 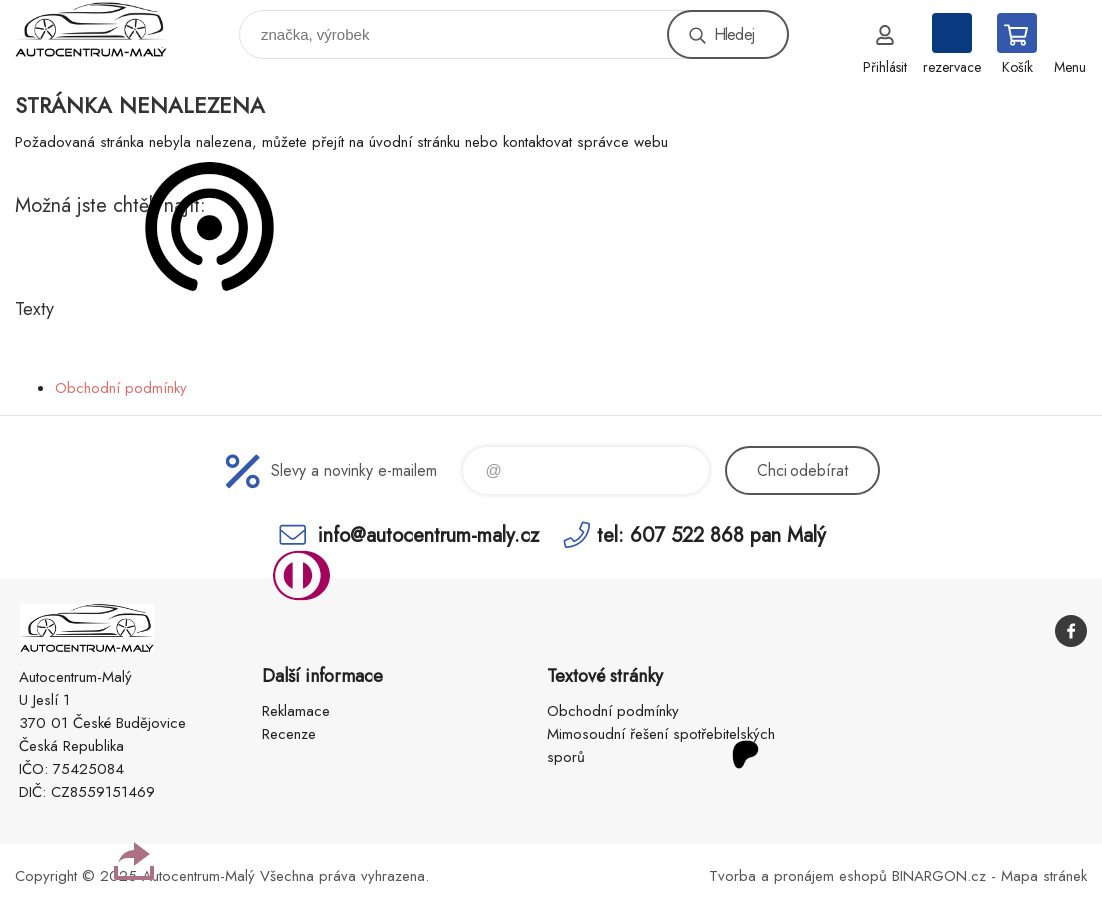 What do you see at coordinates (301, 575) in the screenshot?
I see `pay with Diners Club credit card` at bounding box center [301, 575].